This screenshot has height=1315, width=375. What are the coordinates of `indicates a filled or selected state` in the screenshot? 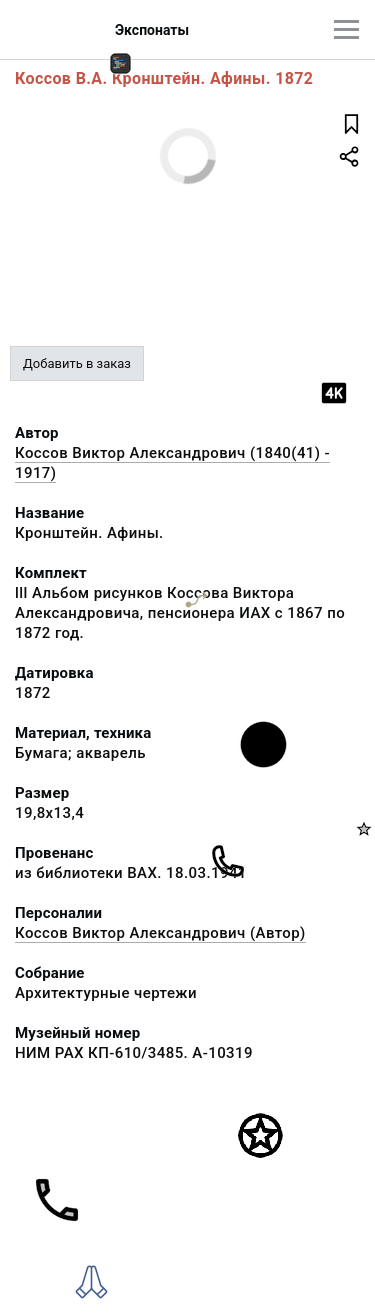 It's located at (263, 744).